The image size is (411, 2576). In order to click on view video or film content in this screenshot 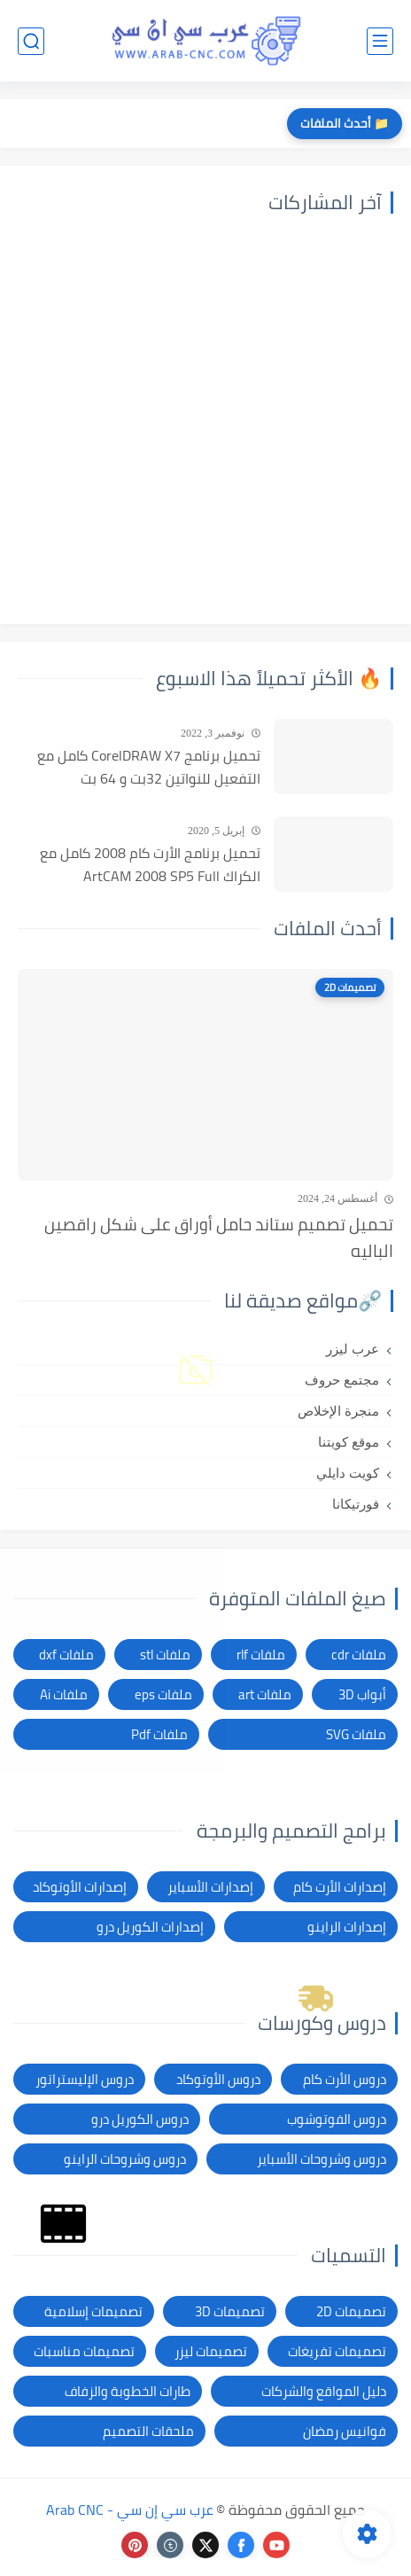, I will do `click(63, 2223)`.